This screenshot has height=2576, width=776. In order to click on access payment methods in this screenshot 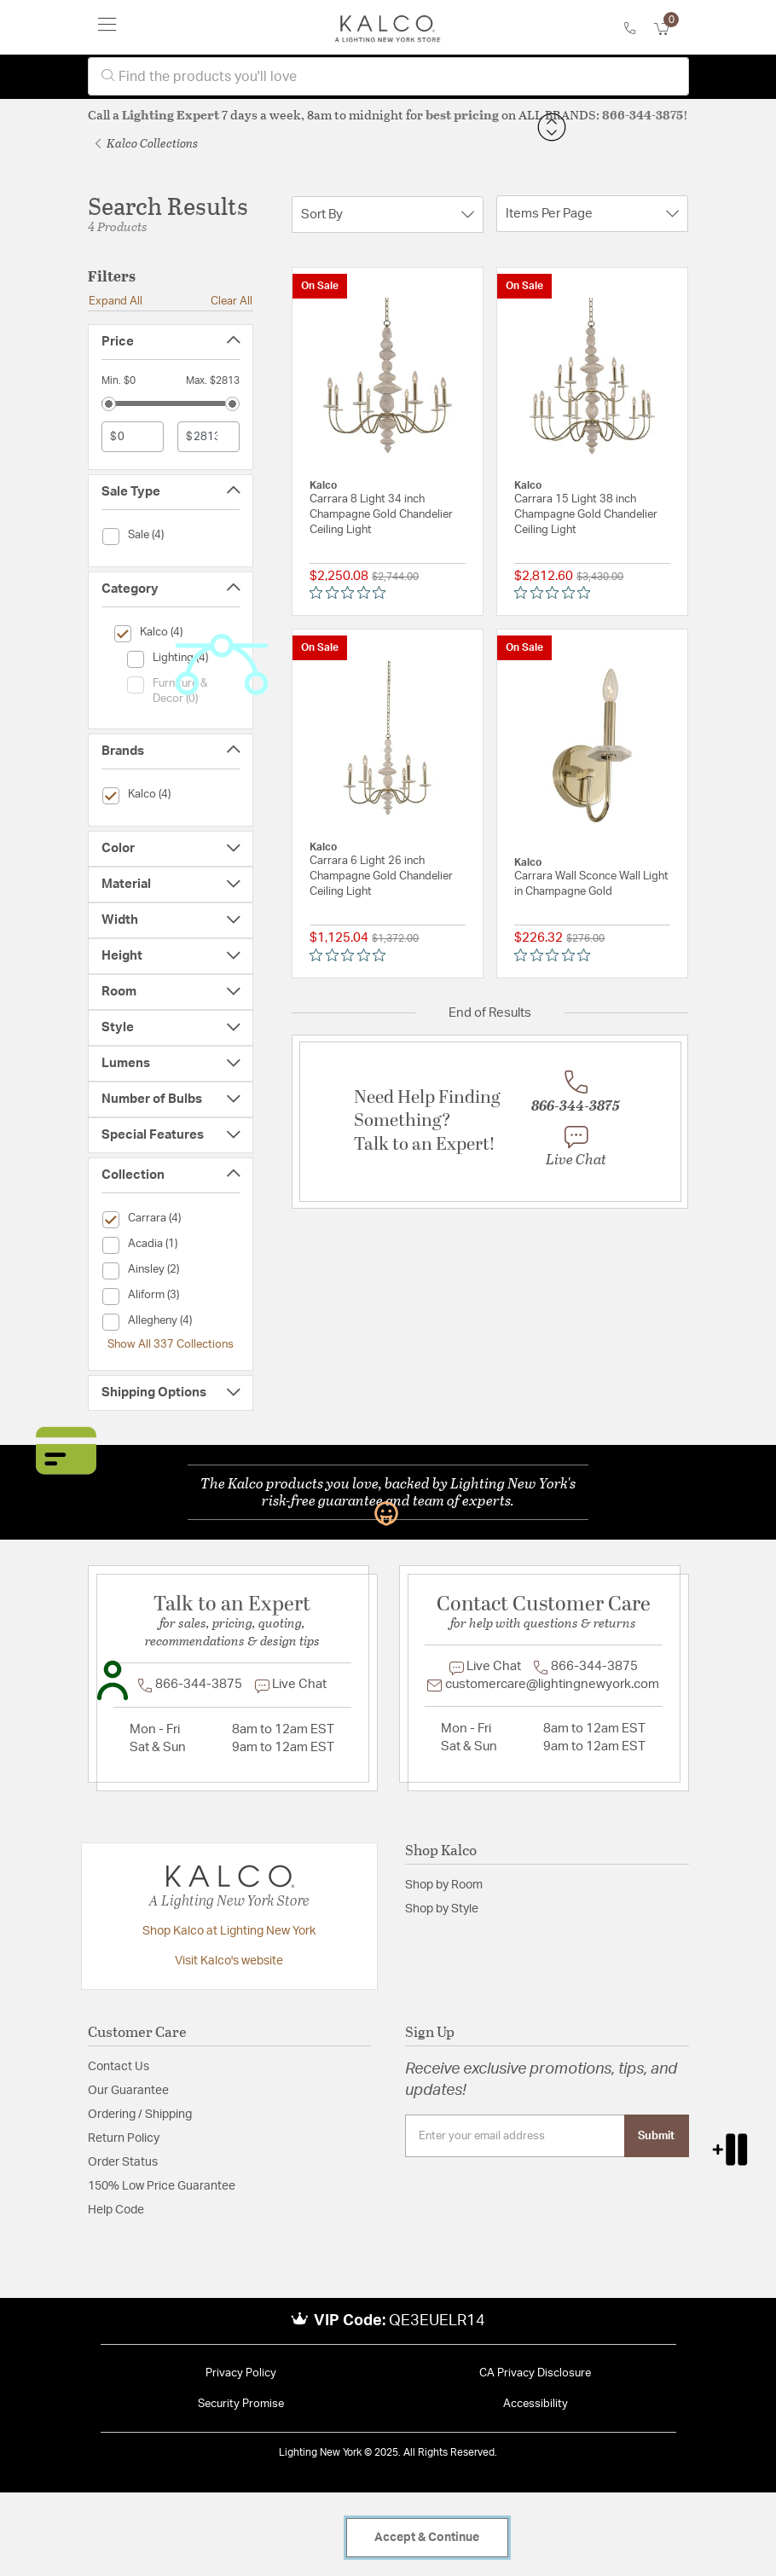, I will do `click(66, 1450)`.